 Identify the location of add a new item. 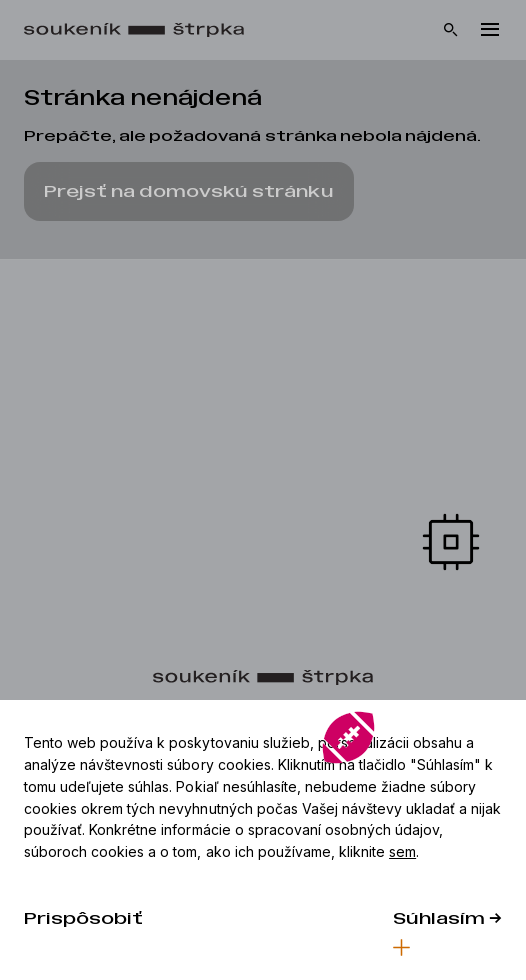
(401, 947).